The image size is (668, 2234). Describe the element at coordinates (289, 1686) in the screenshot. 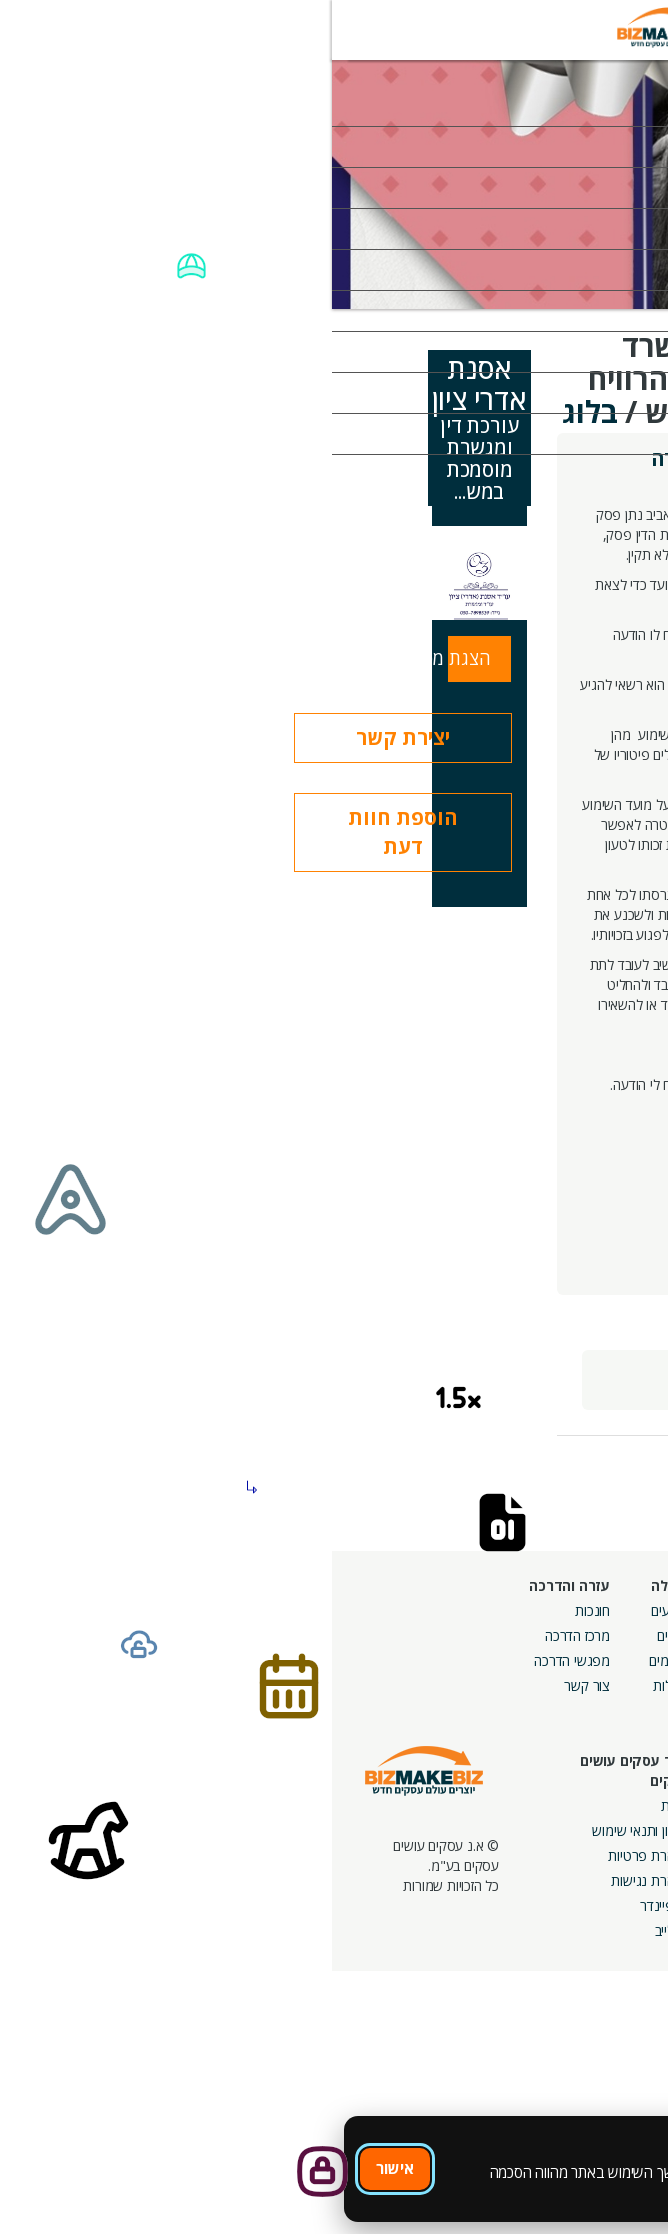

I see `view monthly calendar` at that location.